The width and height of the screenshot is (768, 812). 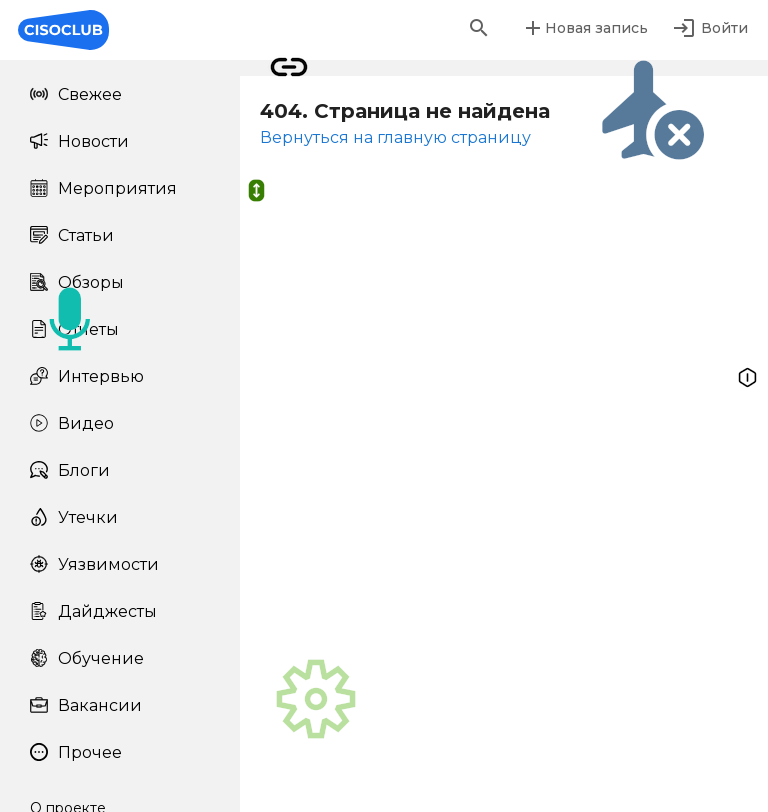 I want to click on access information or details, so click(x=747, y=377).